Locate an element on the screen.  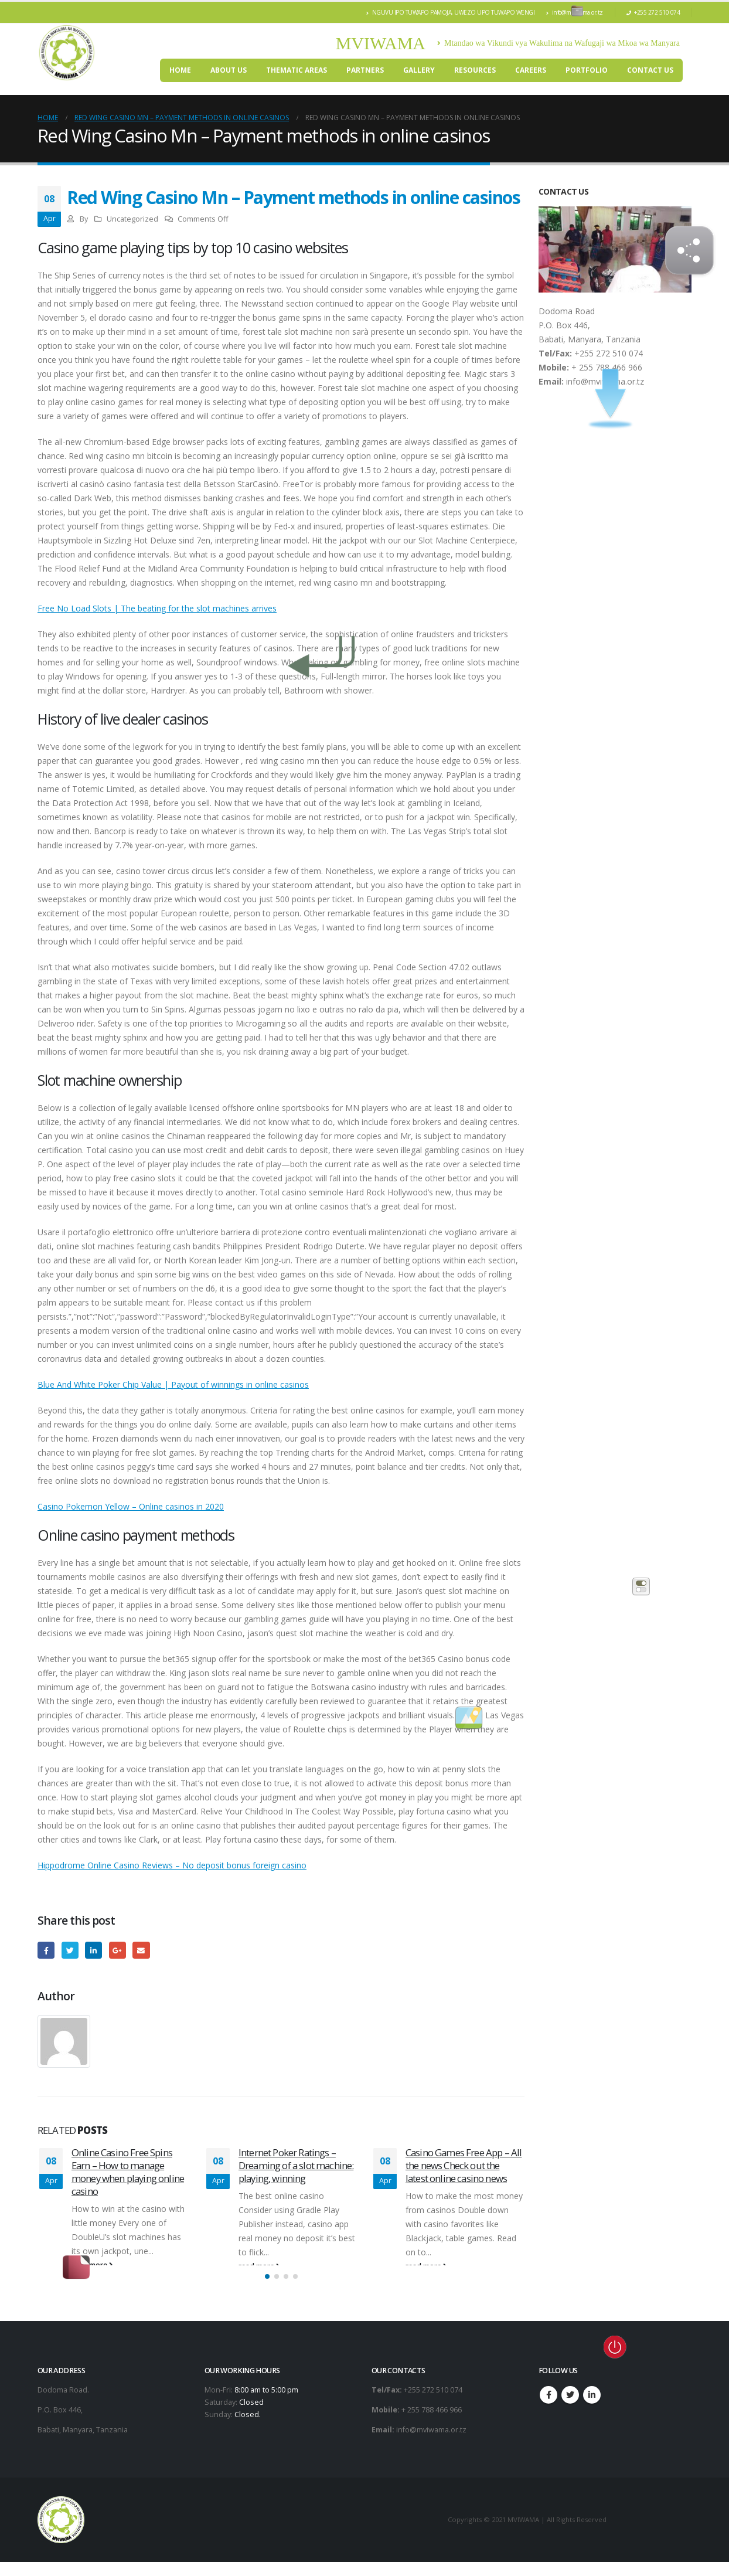
change desktop wallpaper settings is located at coordinates (76, 2266).